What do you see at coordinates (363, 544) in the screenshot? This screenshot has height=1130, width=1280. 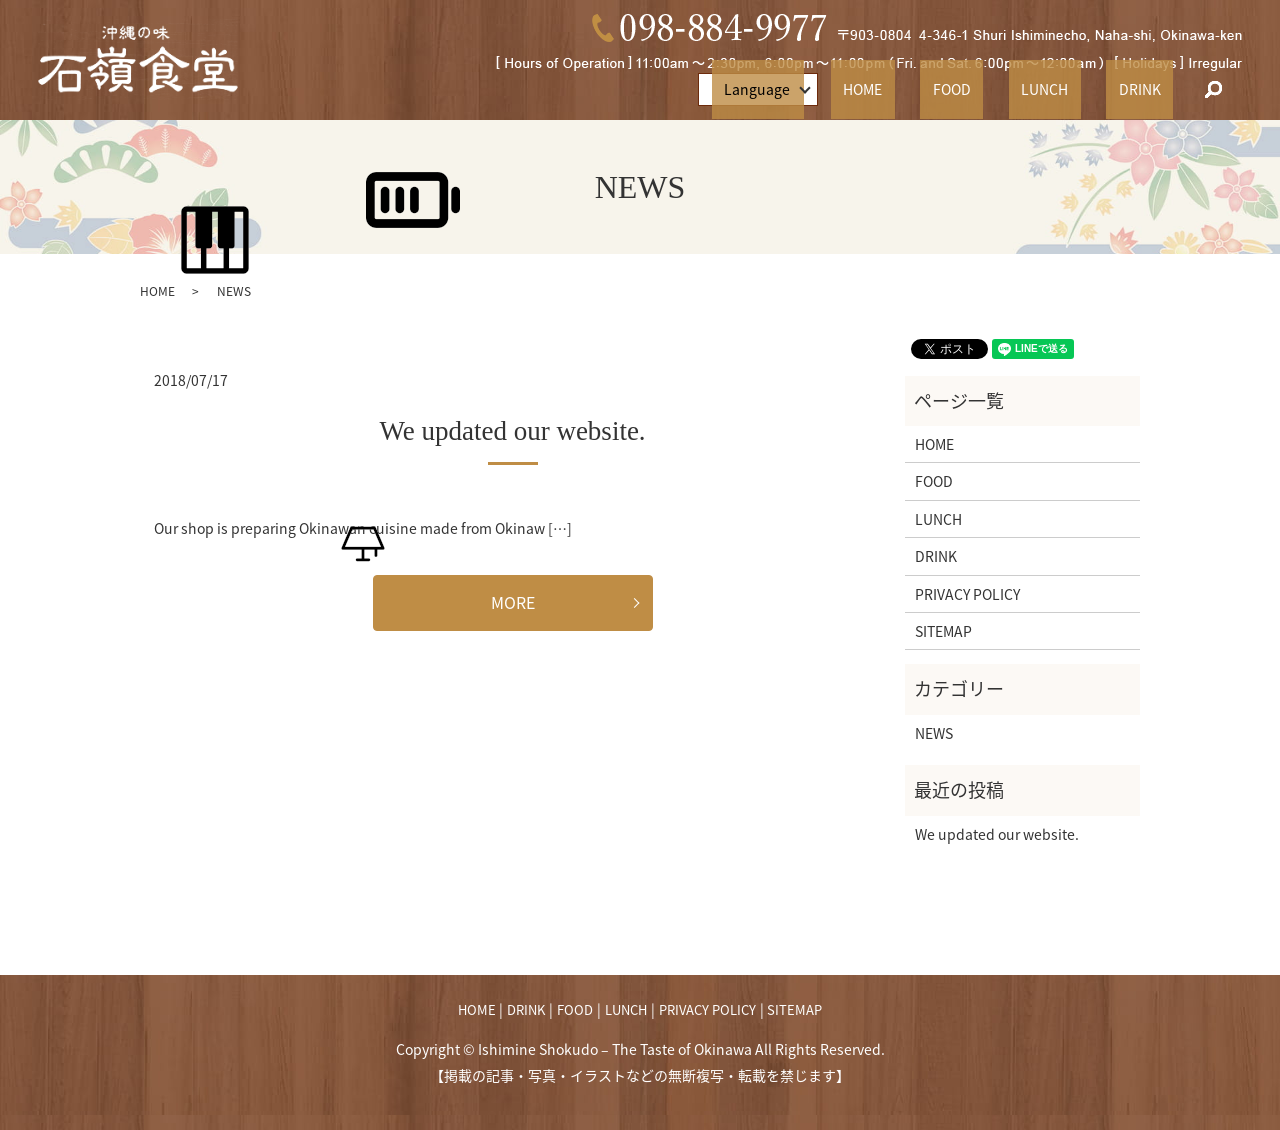 I see `toggle desk lamp or reading light` at bounding box center [363, 544].